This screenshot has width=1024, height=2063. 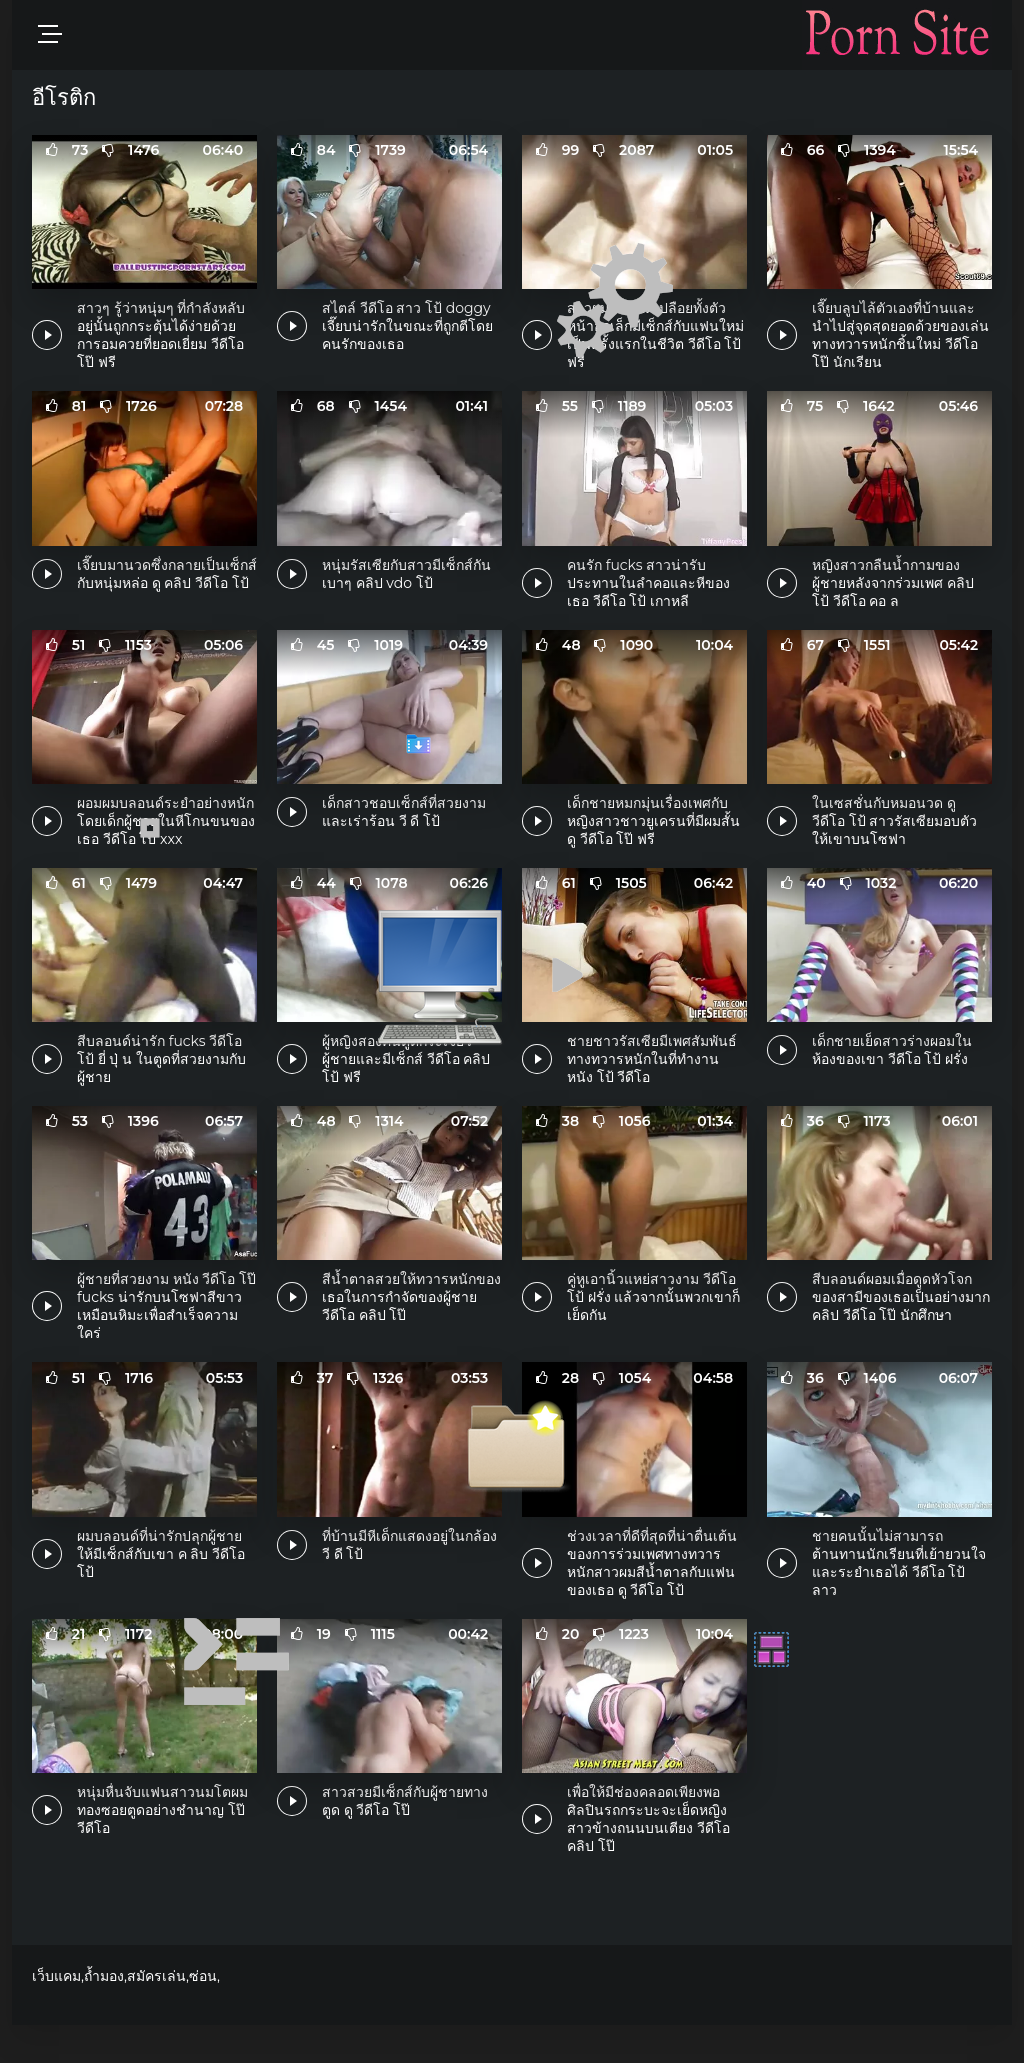 What do you see at coordinates (236, 1661) in the screenshot?
I see `decrease text indentation (right-to-left layout)` at bounding box center [236, 1661].